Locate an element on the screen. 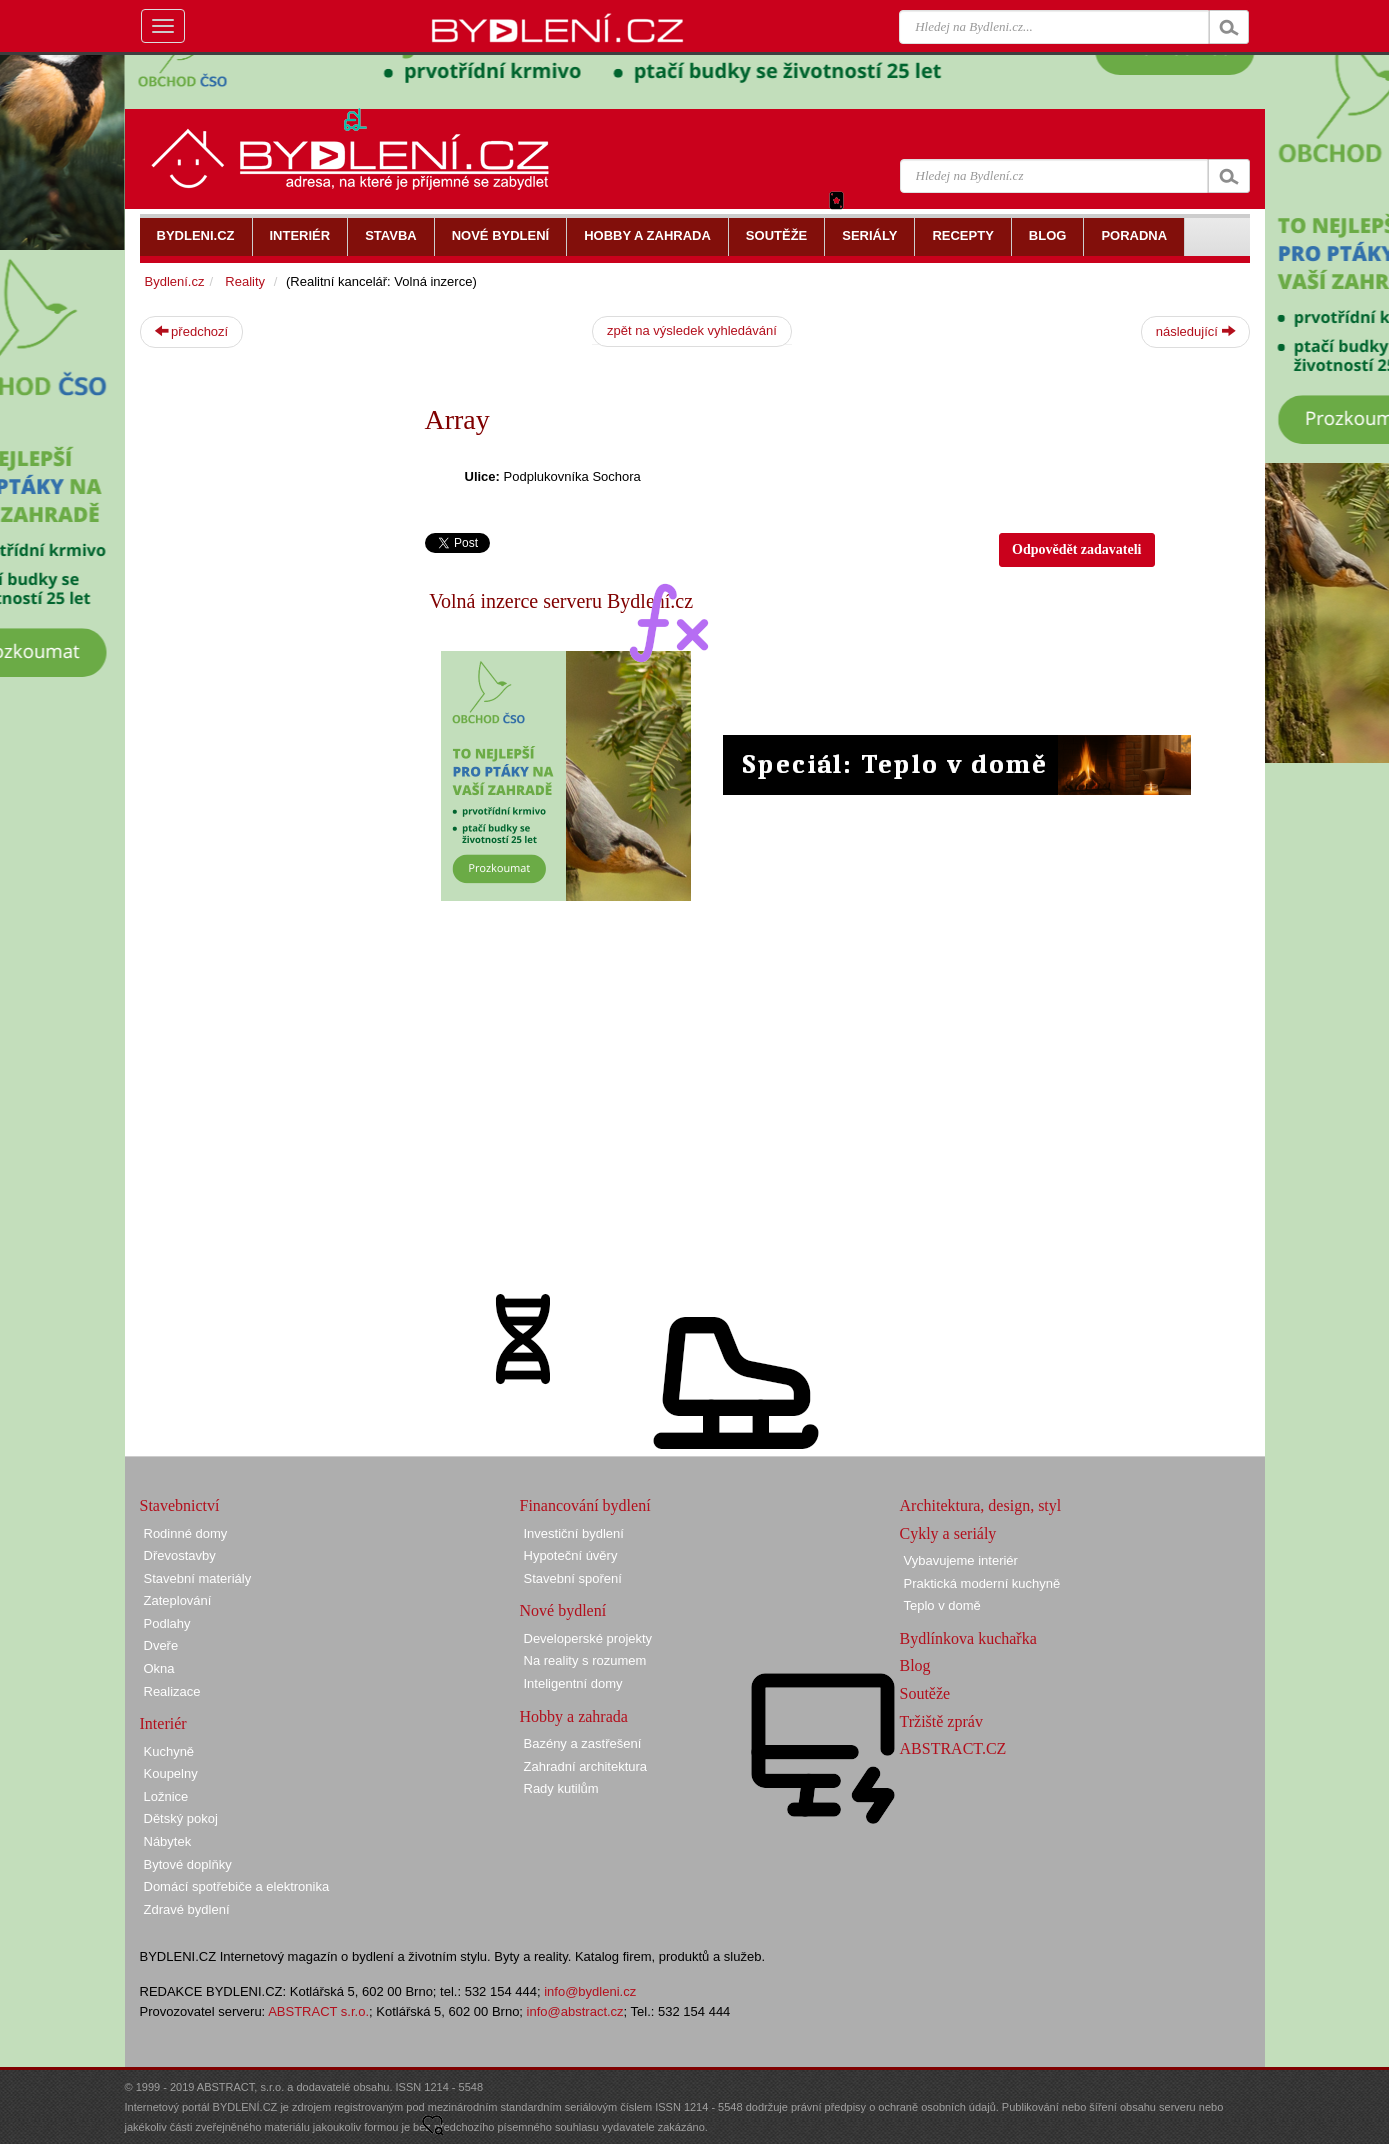 The height and width of the screenshot is (2144, 1389). power settings for desktop computer is located at coordinates (823, 1745).